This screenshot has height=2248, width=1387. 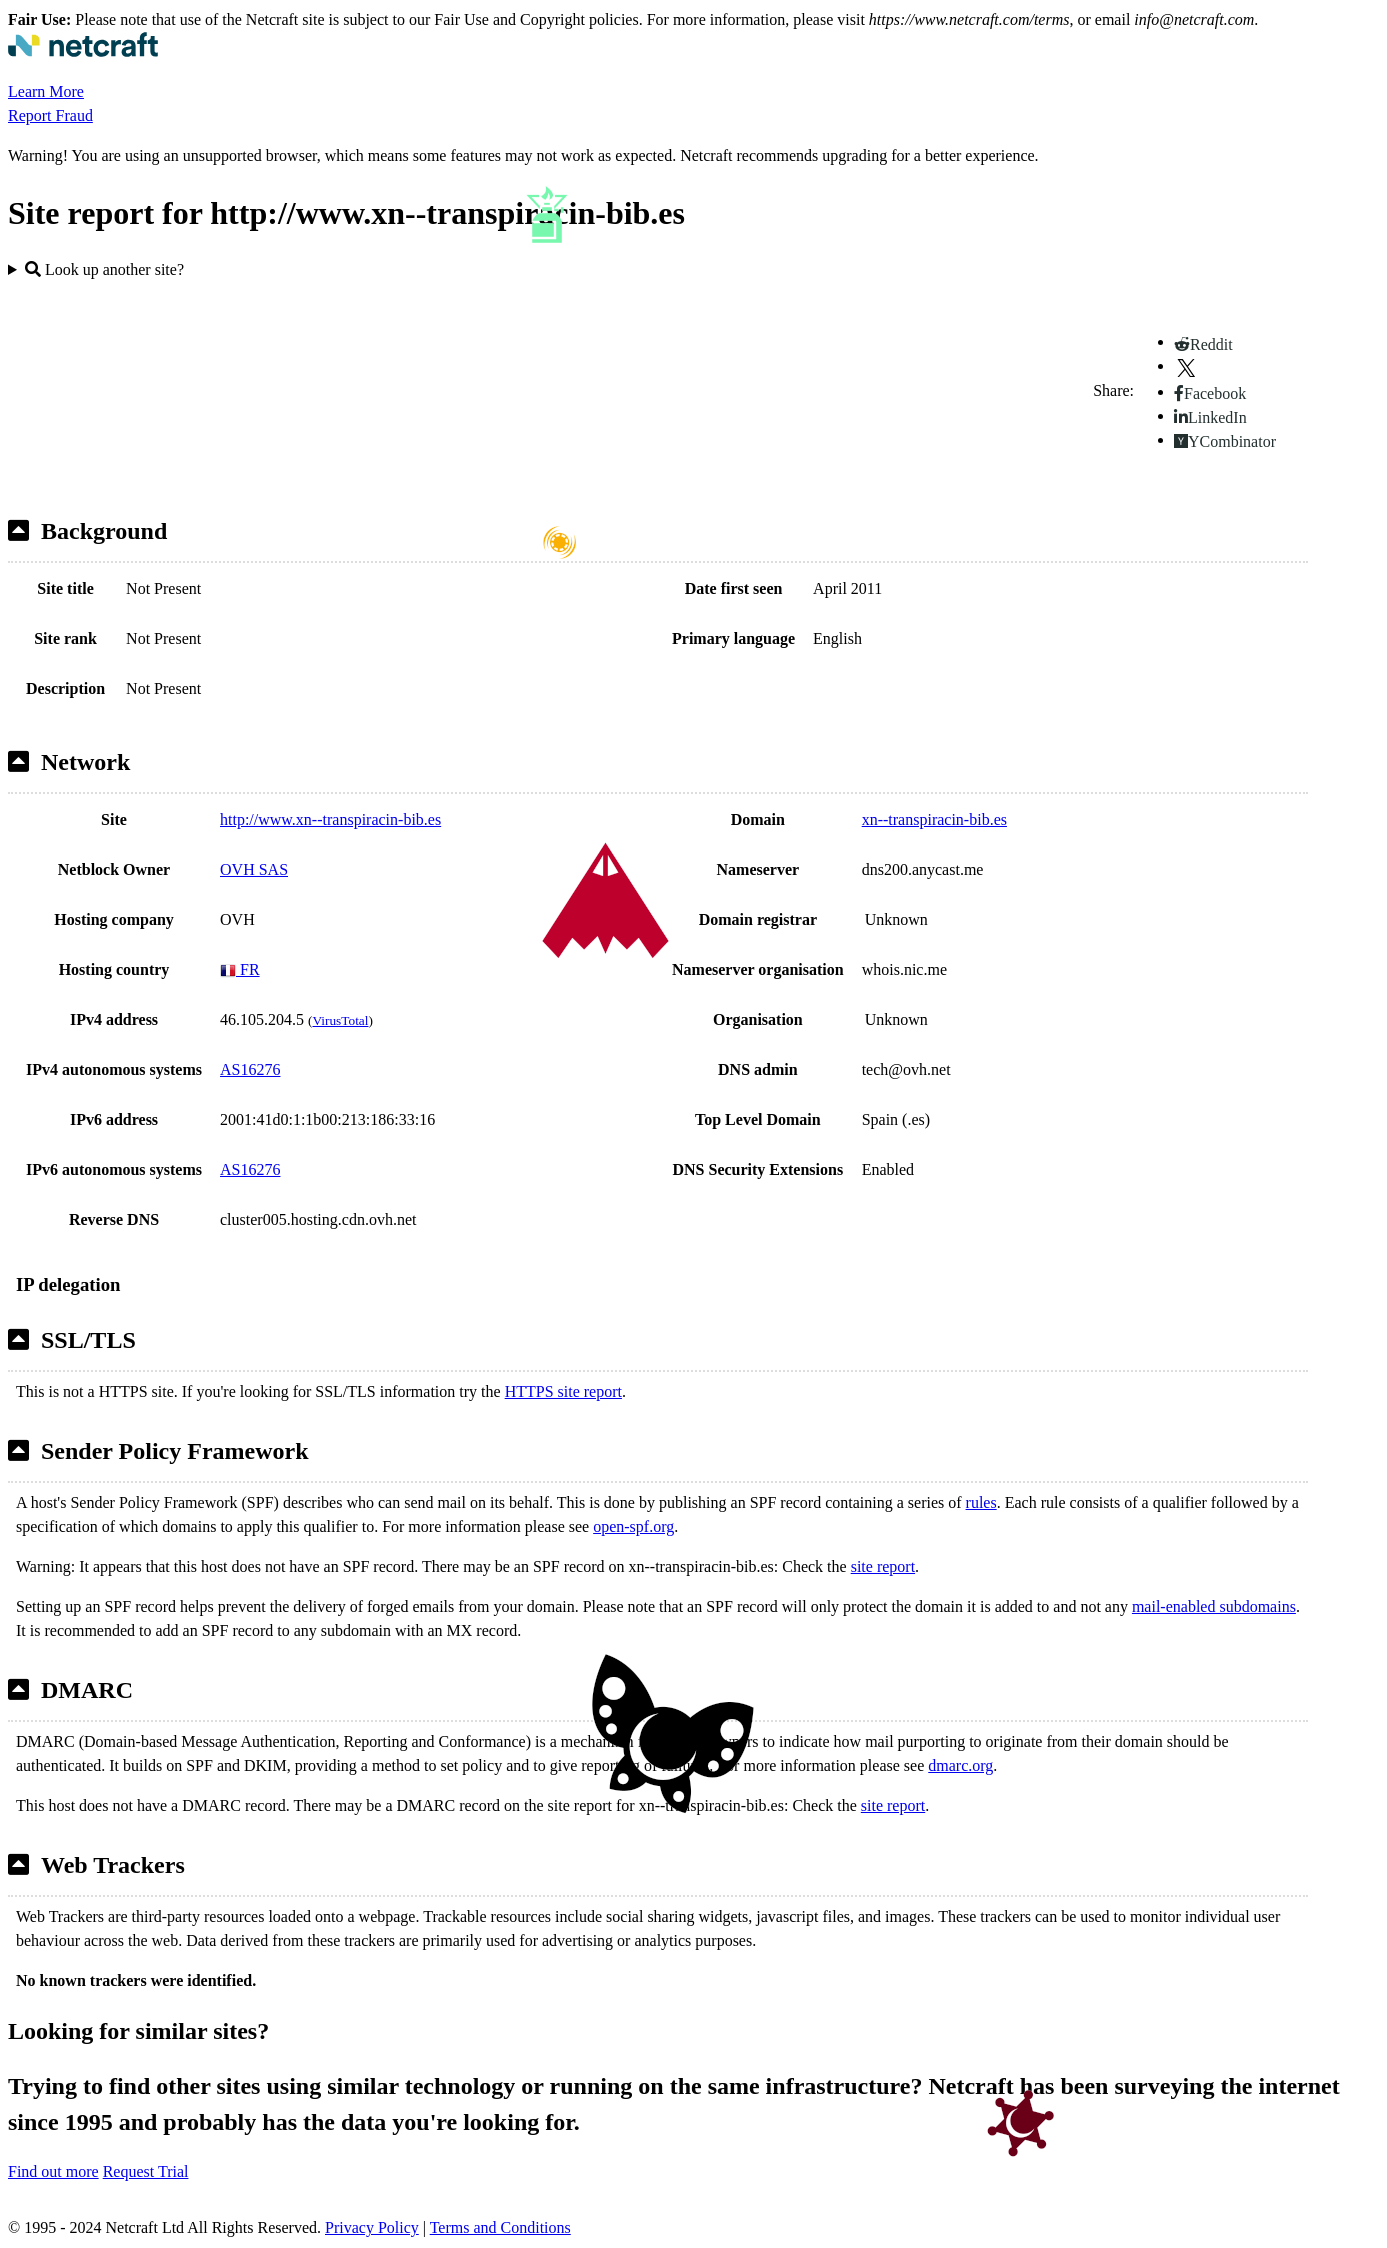 What do you see at coordinates (605, 902) in the screenshot?
I see `stealth bomber aircraft unit in a strategy game` at bounding box center [605, 902].